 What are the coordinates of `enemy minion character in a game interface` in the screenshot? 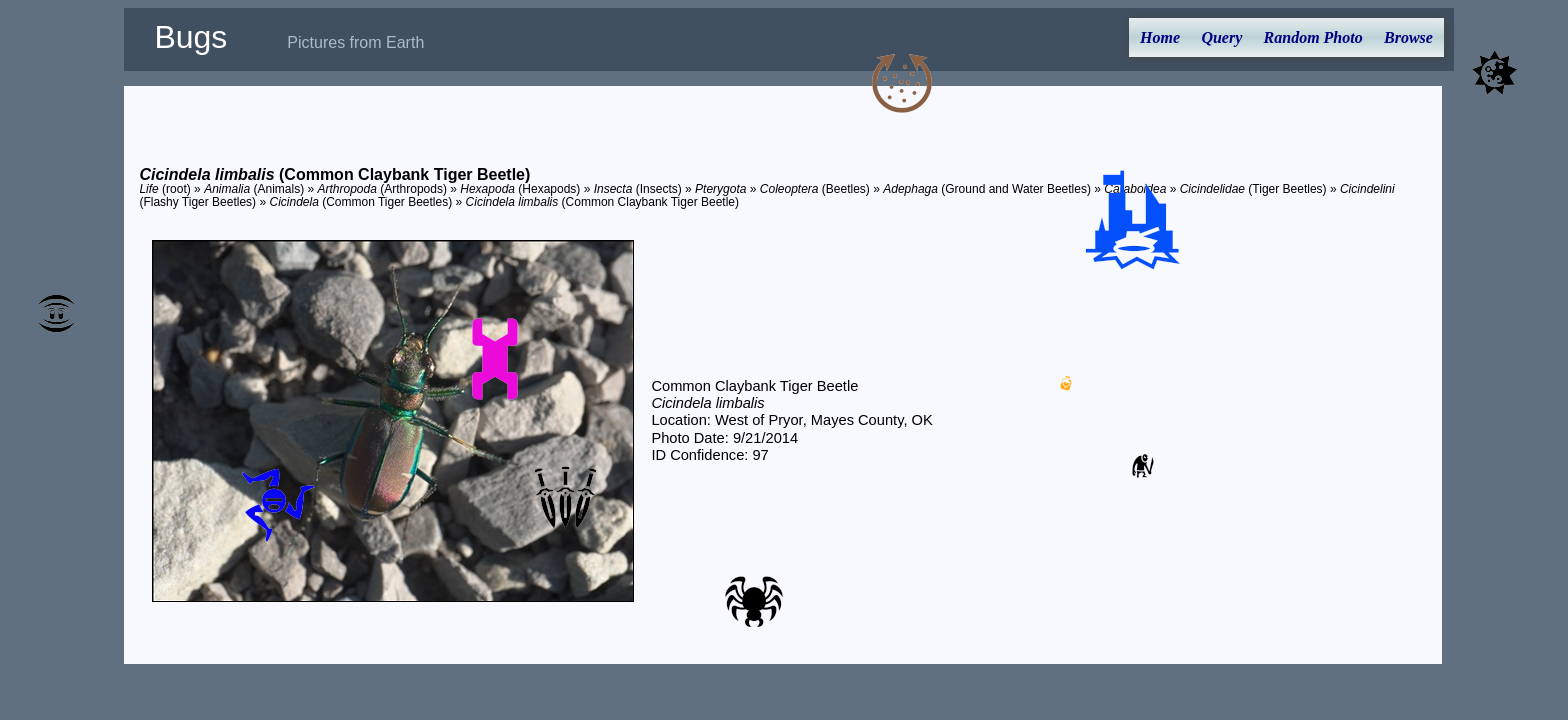 It's located at (1143, 466).